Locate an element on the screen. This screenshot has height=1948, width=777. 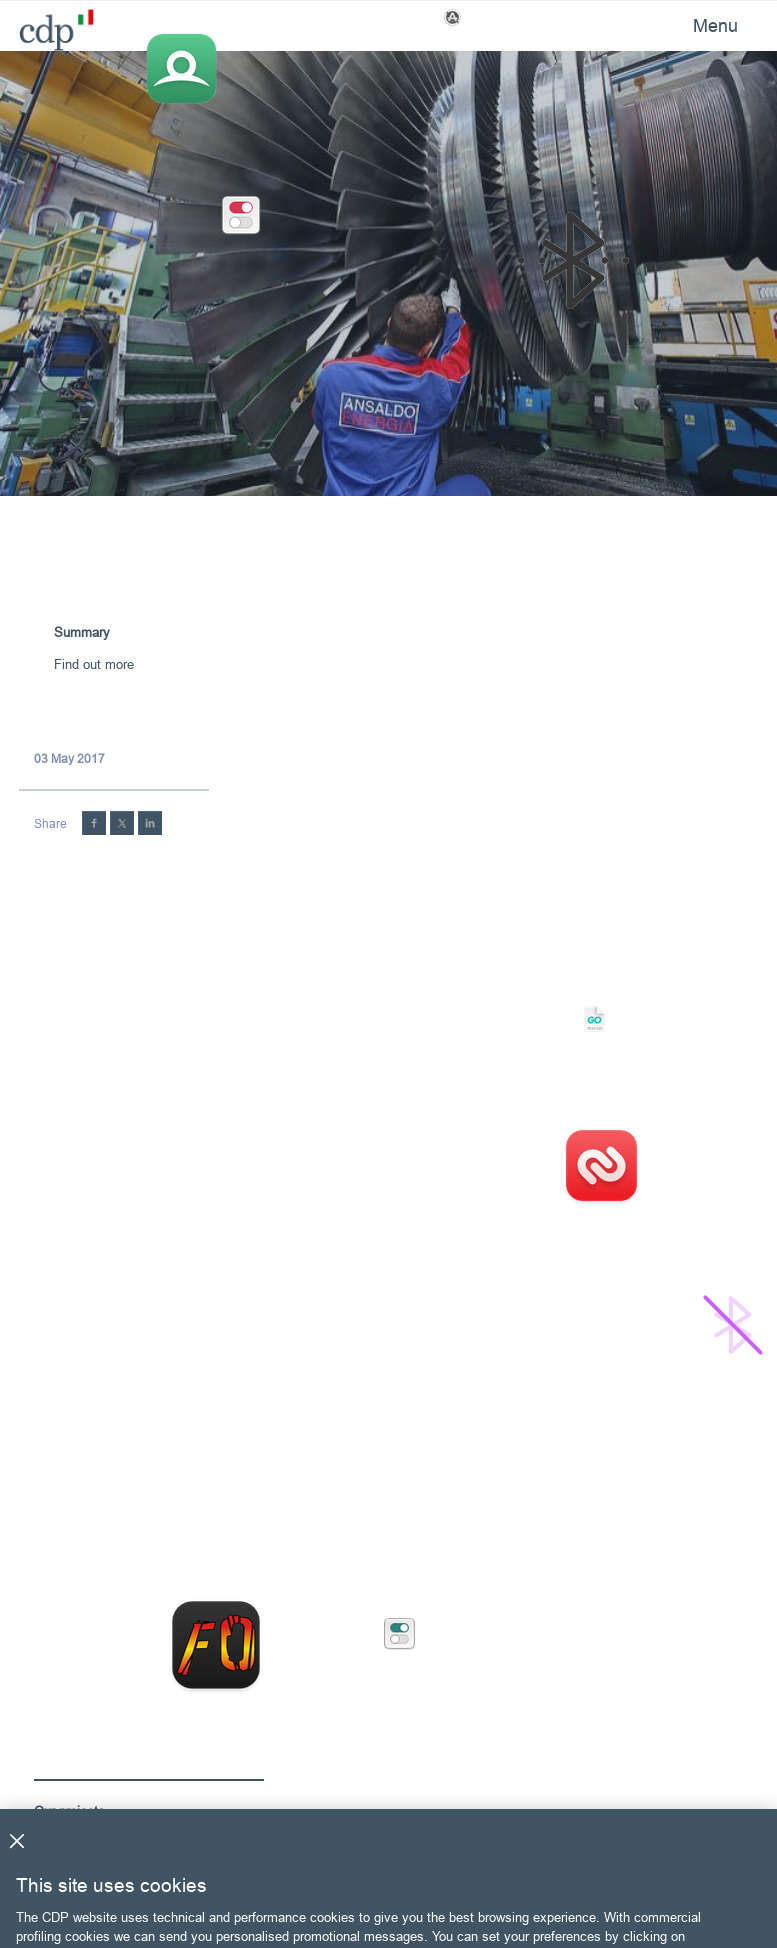
launch the flatout racing game is located at coordinates (216, 1645).